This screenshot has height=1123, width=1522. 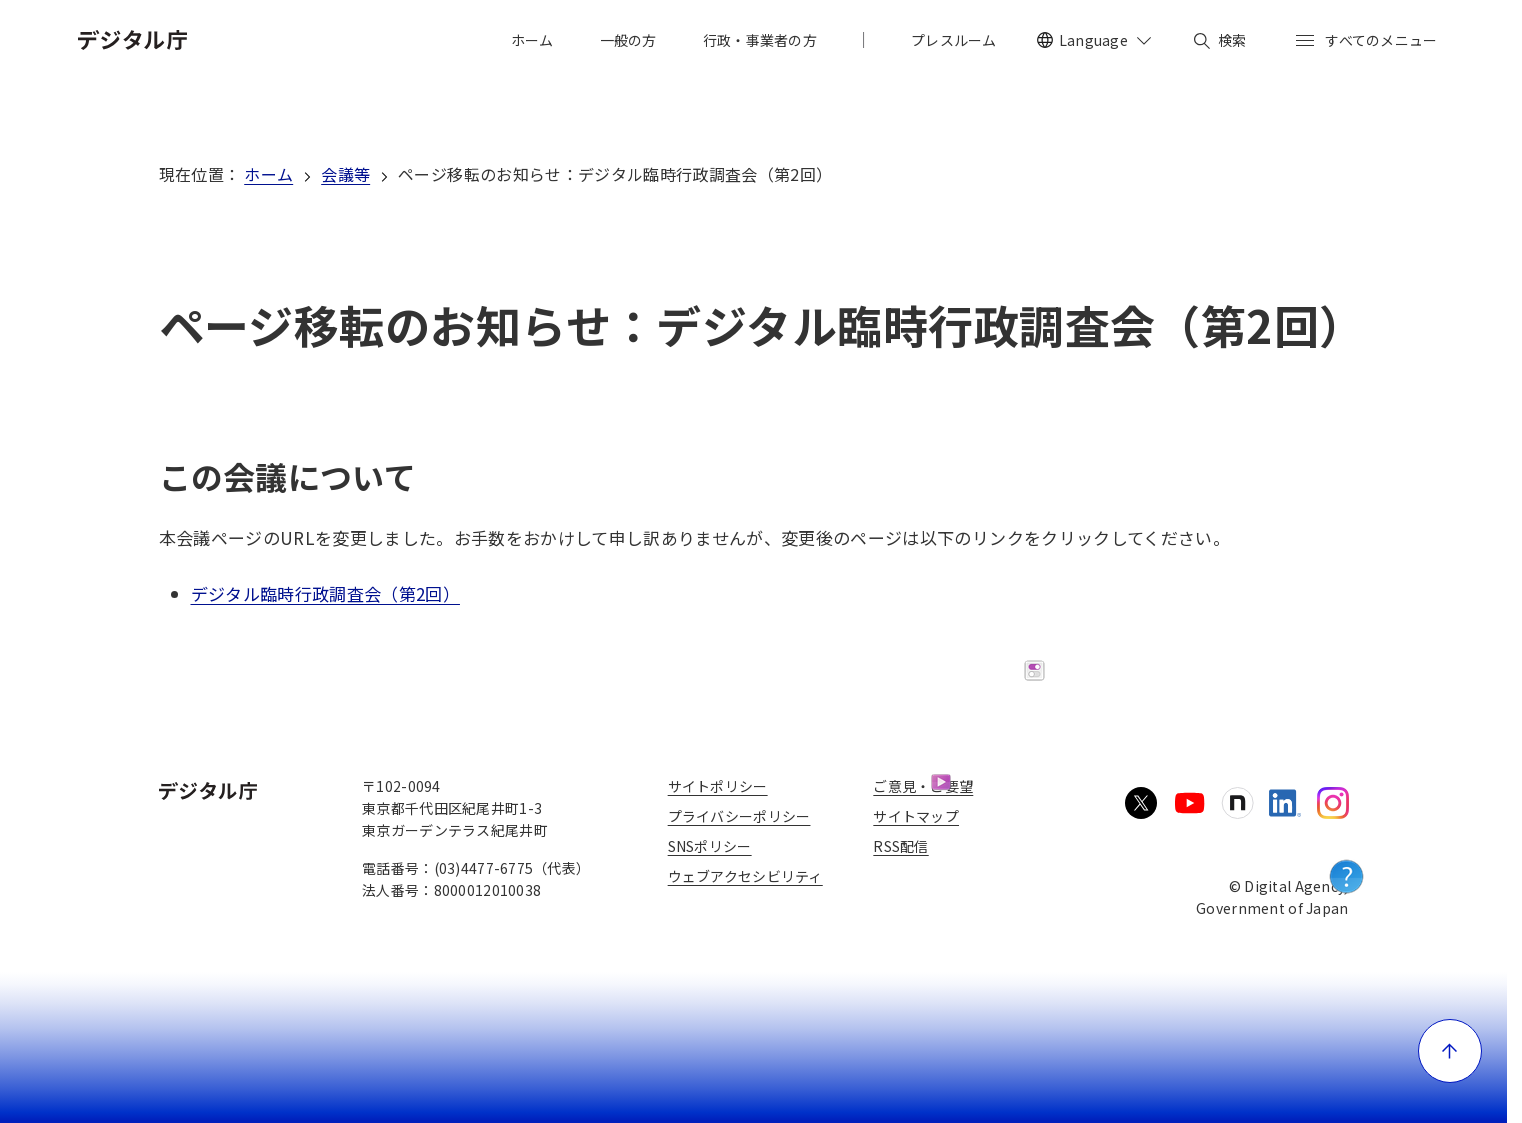 I want to click on open multimedia or media player app, so click(x=941, y=782).